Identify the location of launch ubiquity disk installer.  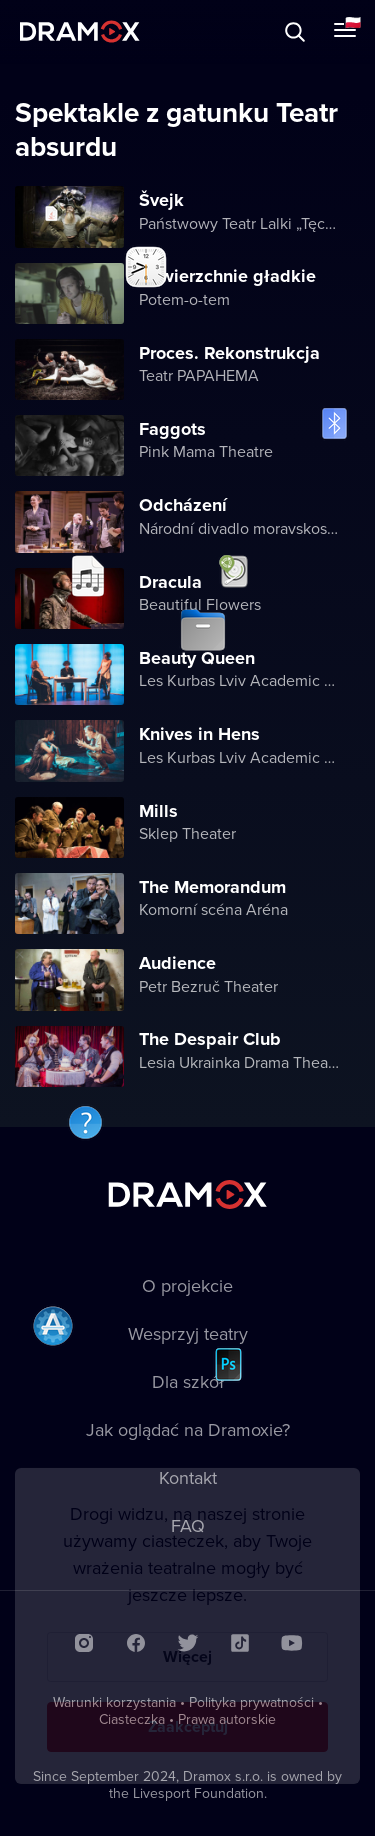
(234, 571).